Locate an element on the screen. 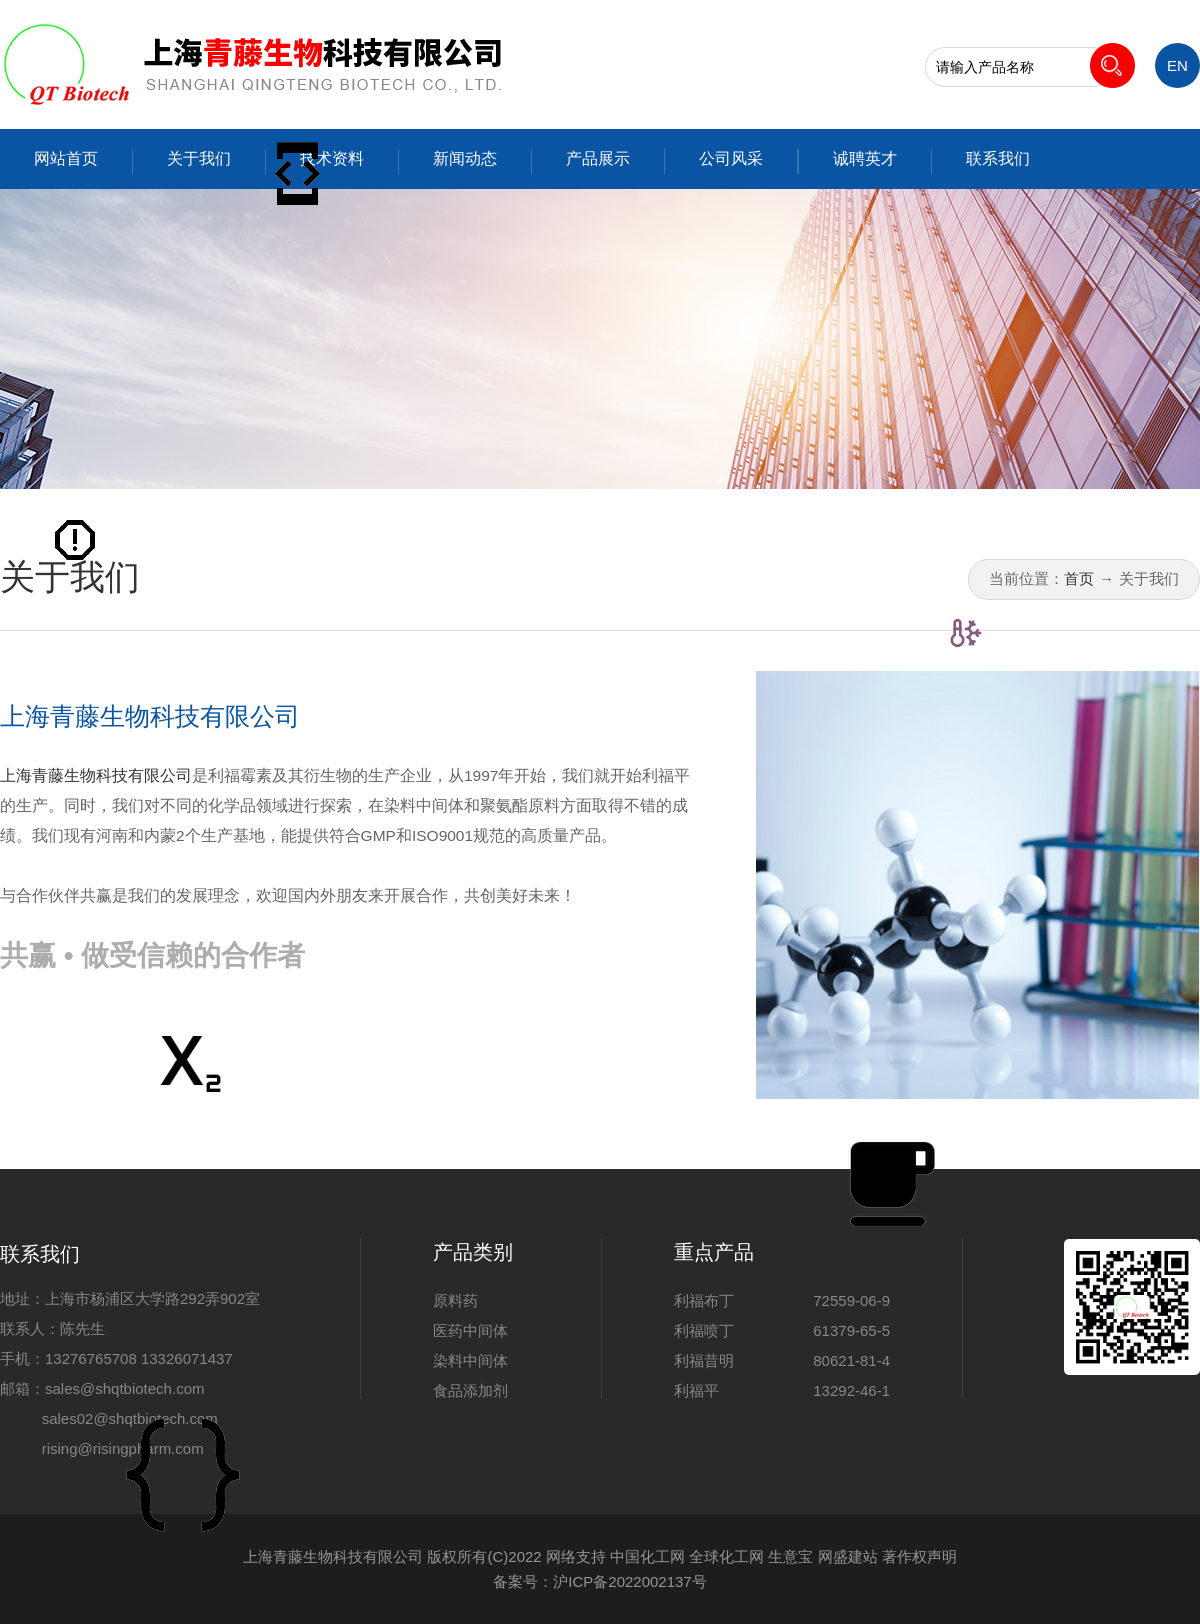  report an issue or violation is located at coordinates (75, 540).